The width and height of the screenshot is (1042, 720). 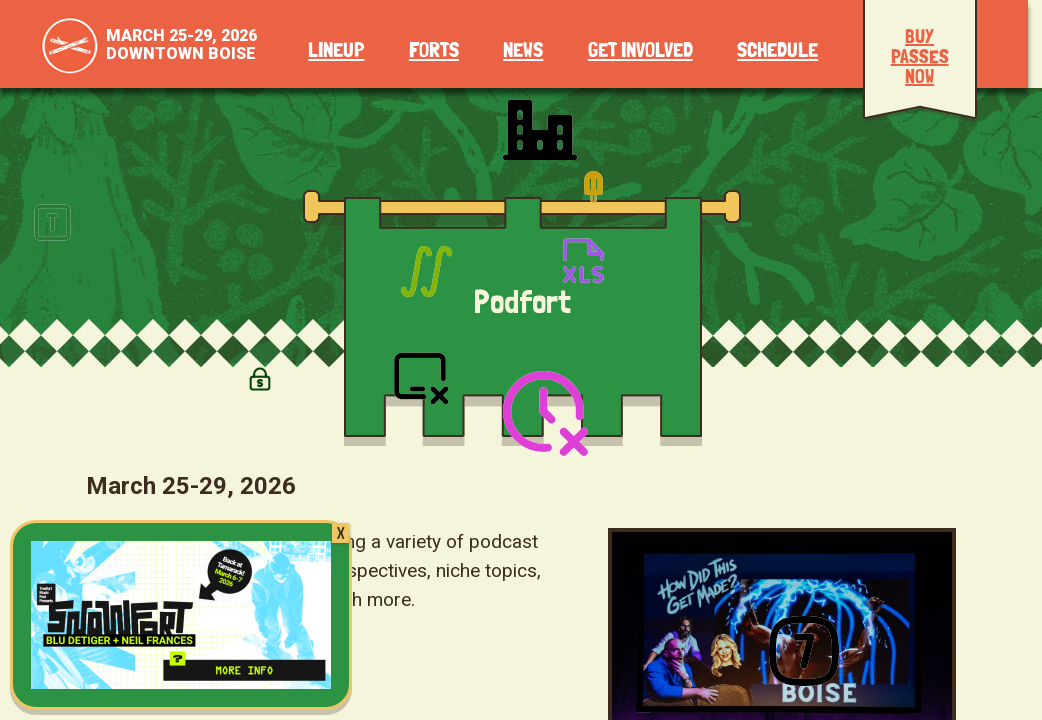 What do you see at coordinates (543, 411) in the screenshot?
I see `cancel a scheduled event or timer` at bounding box center [543, 411].